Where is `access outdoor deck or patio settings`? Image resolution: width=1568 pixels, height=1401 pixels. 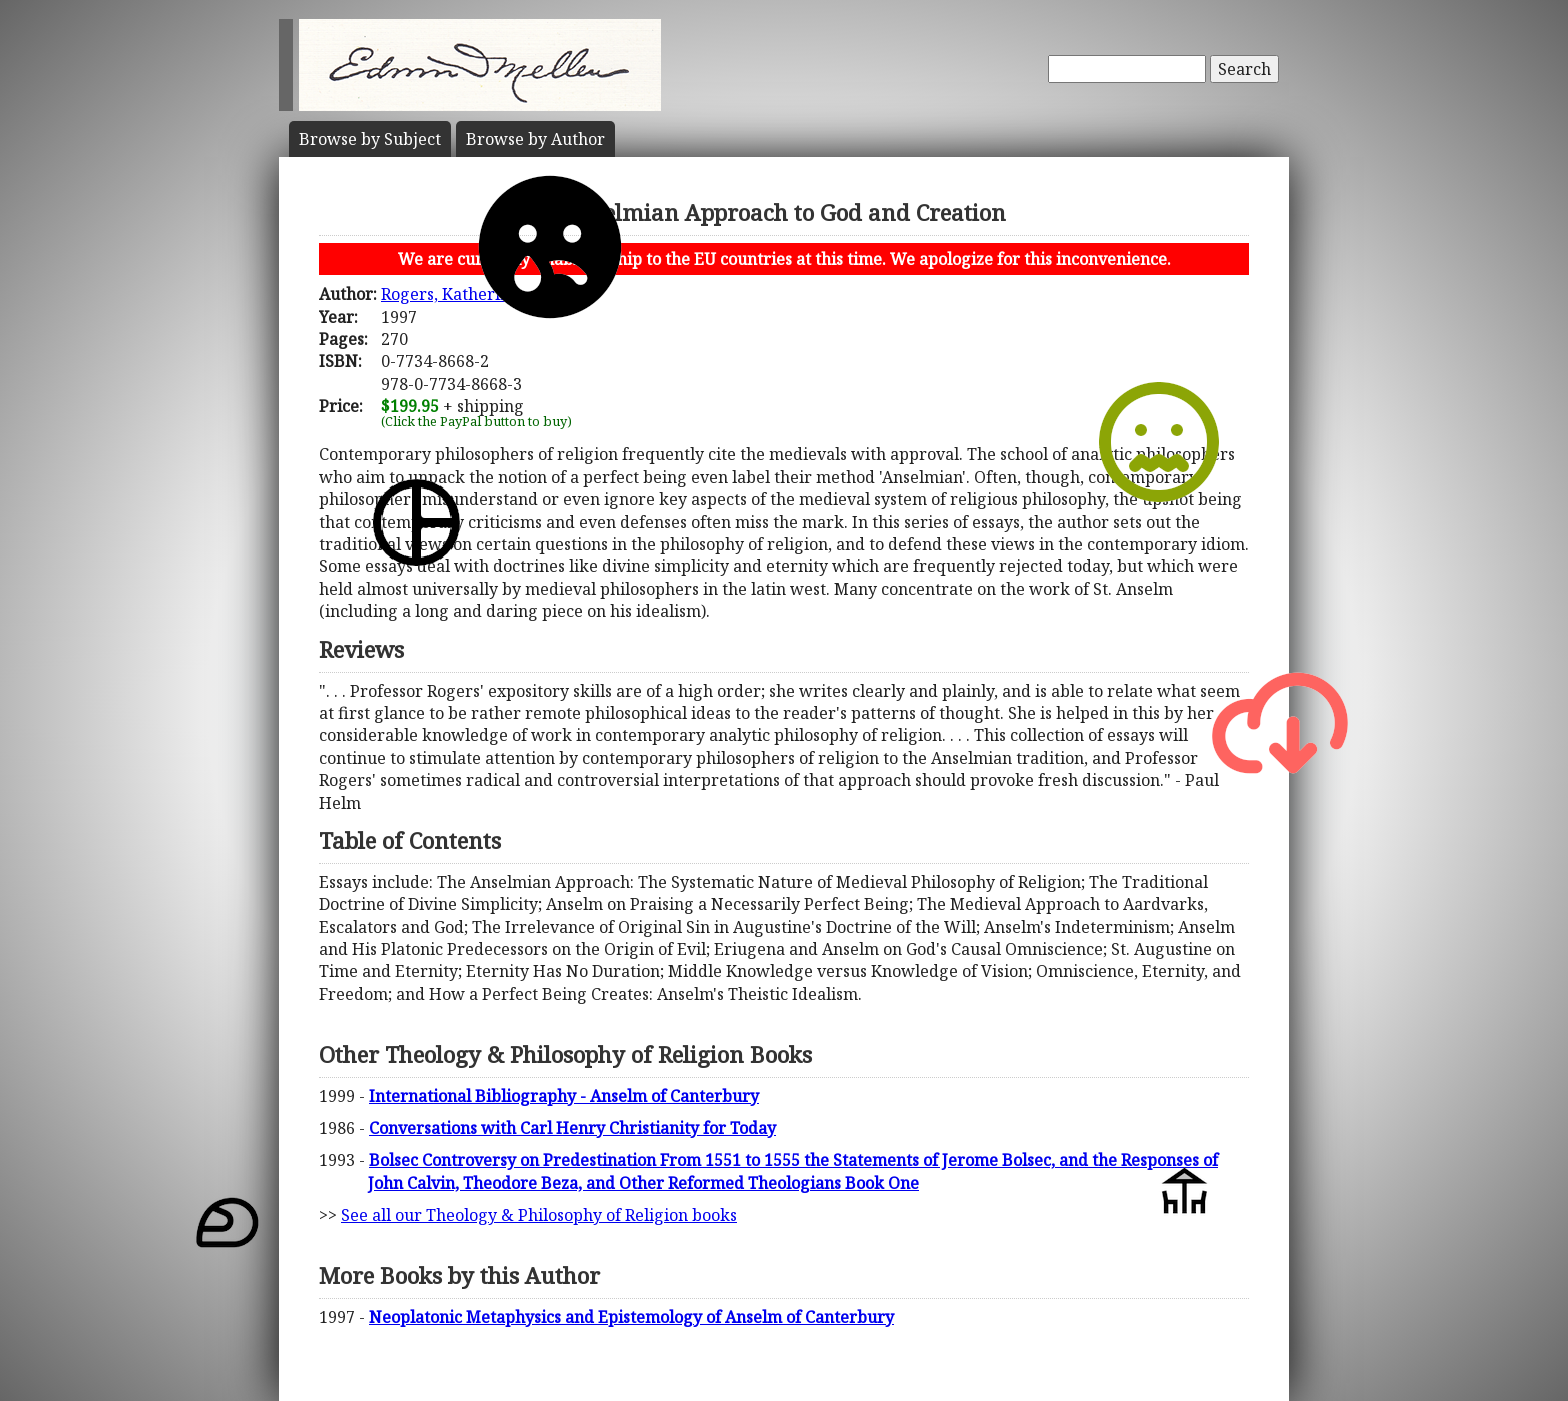
access outdoor deck or patio settings is located at coordinates (1184, 1190).